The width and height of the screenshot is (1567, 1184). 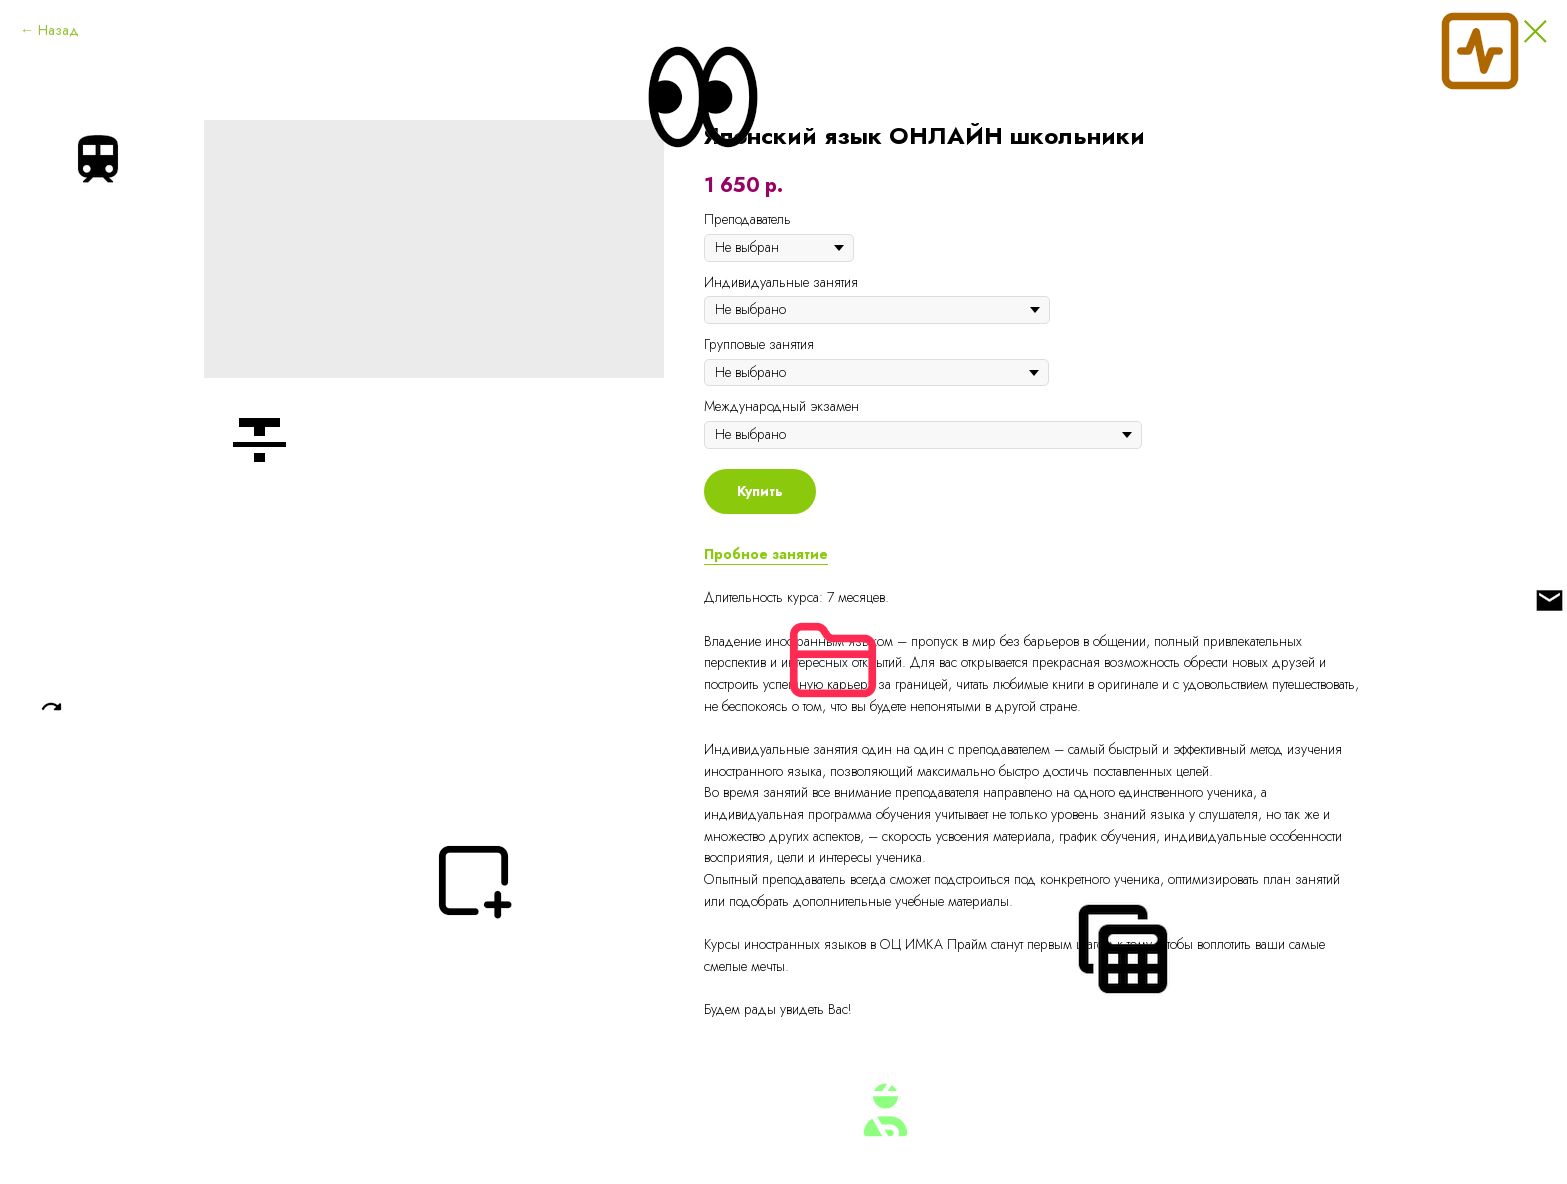 I want to click on add a new item or element, so click(x=473, y=880).